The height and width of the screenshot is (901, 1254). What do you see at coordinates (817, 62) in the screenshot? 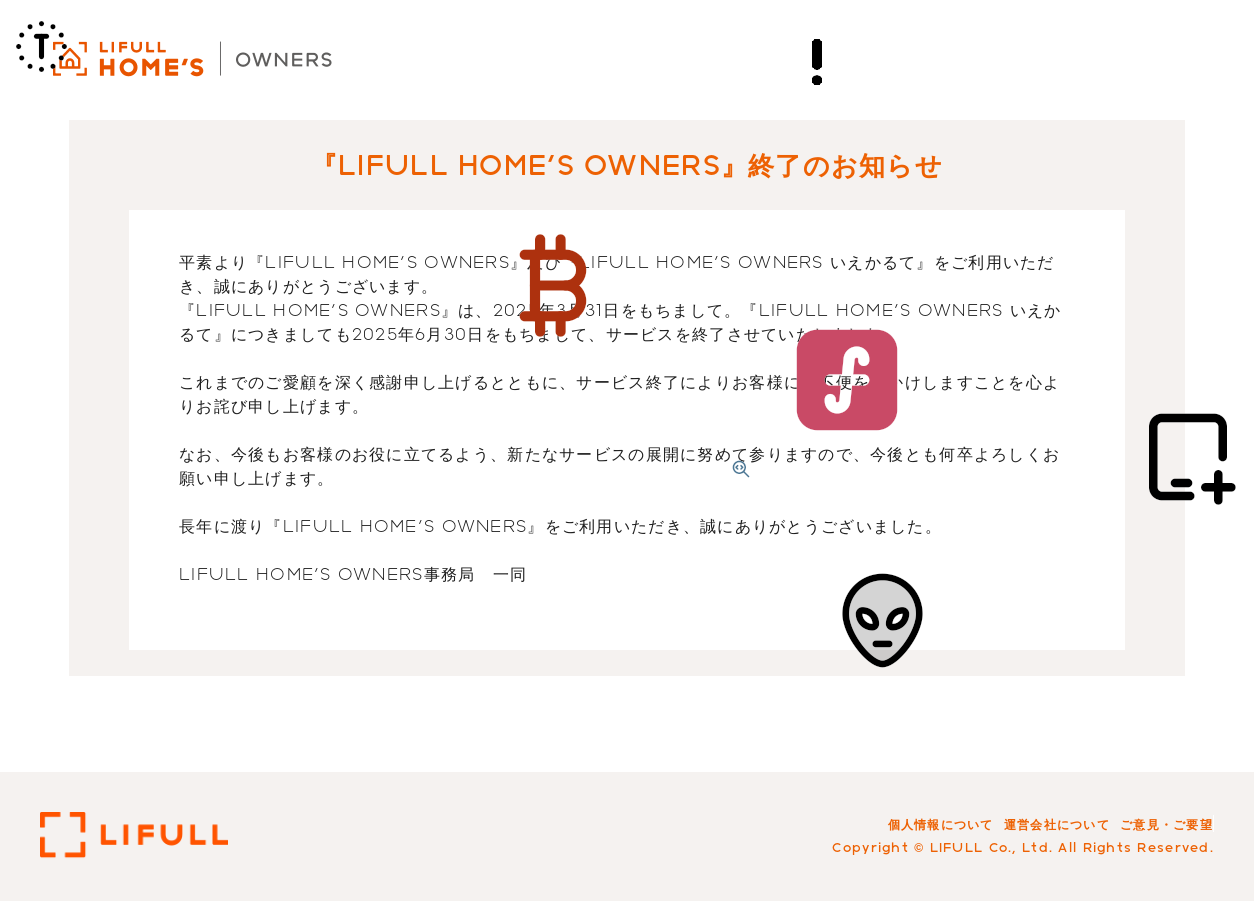
I see `indicates high priority notification or alert` at bounding box center [817, 62].